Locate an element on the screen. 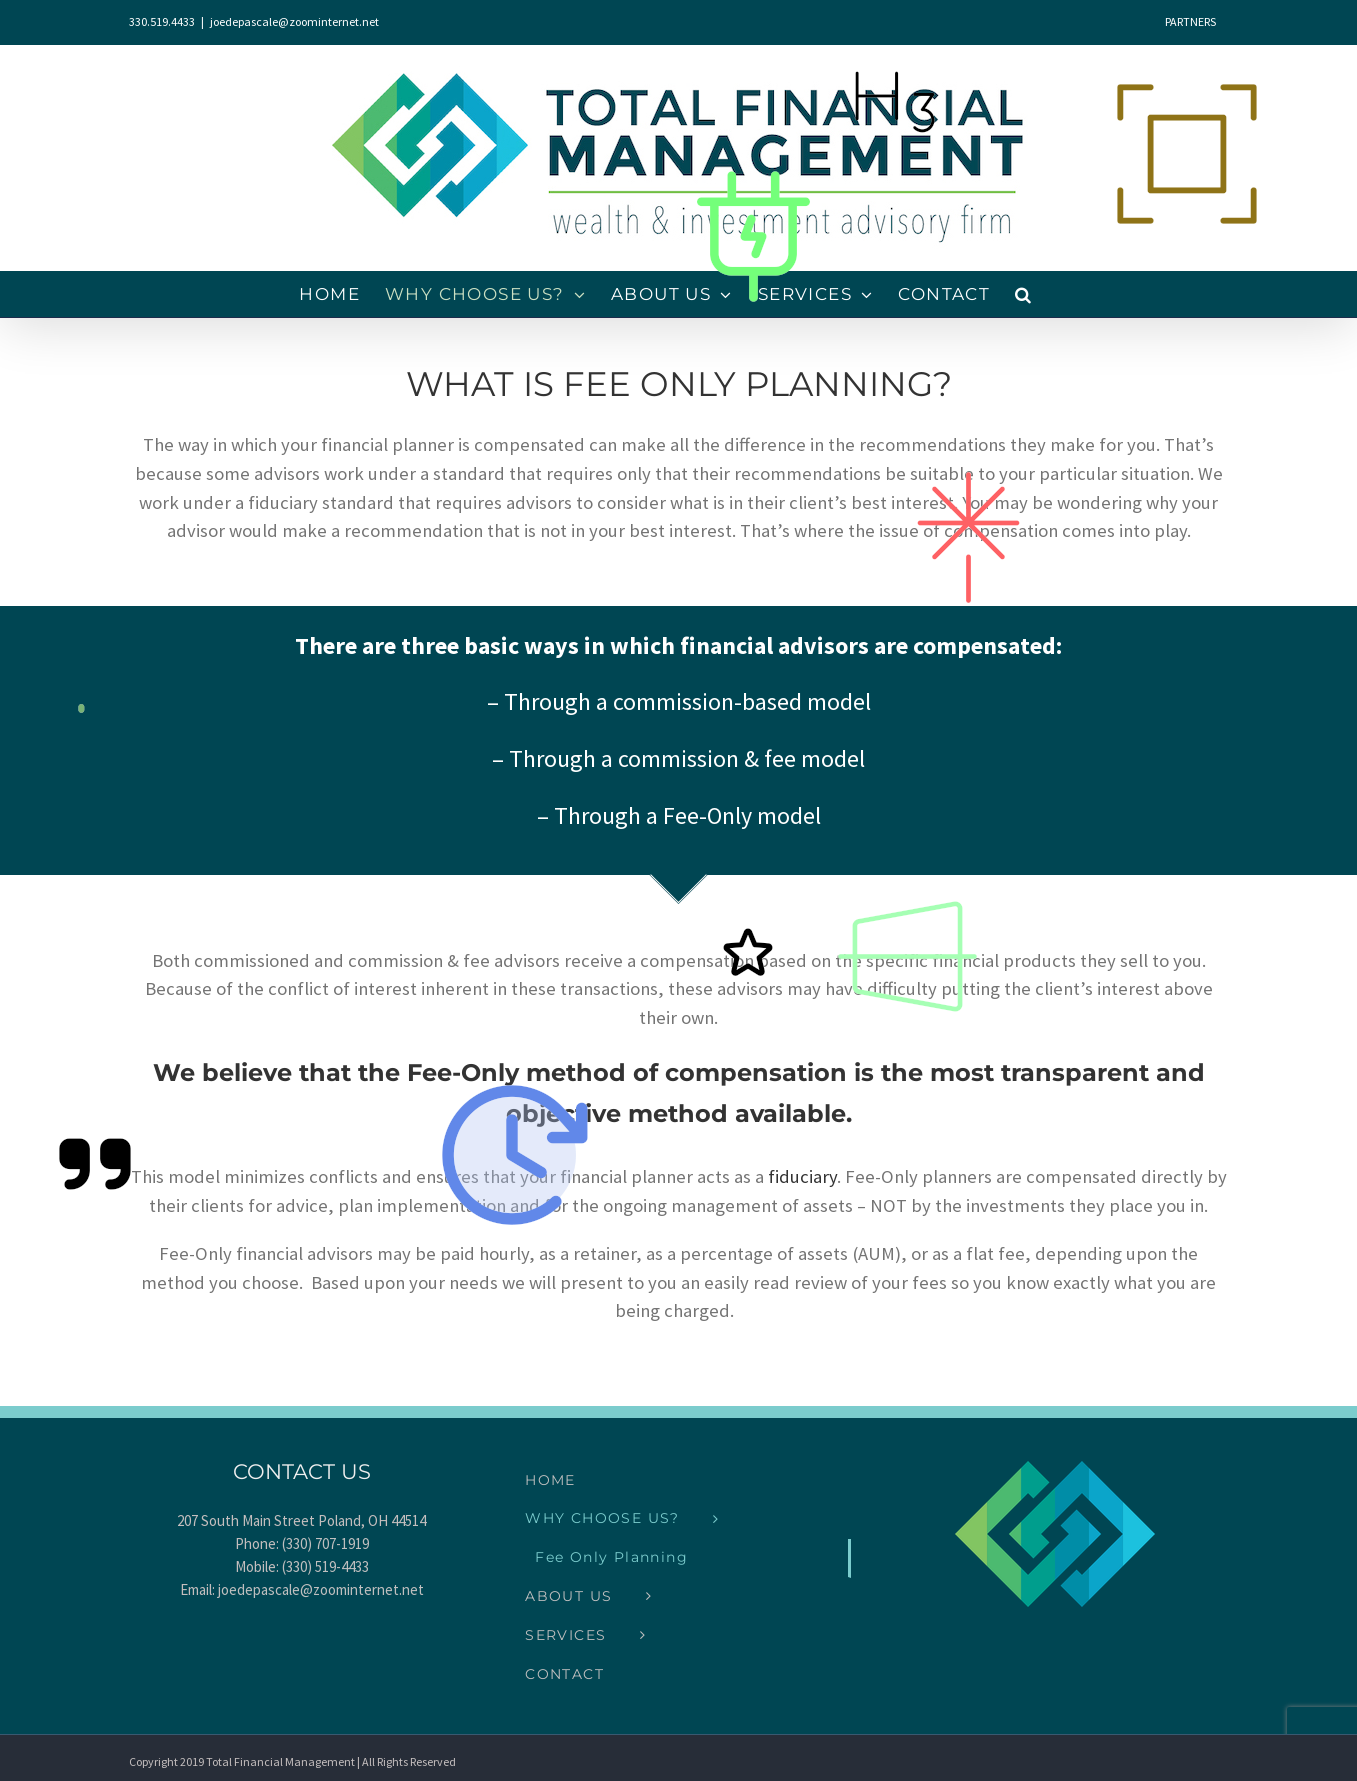  scan a document or QR code is located at coordinates (1187, 154).